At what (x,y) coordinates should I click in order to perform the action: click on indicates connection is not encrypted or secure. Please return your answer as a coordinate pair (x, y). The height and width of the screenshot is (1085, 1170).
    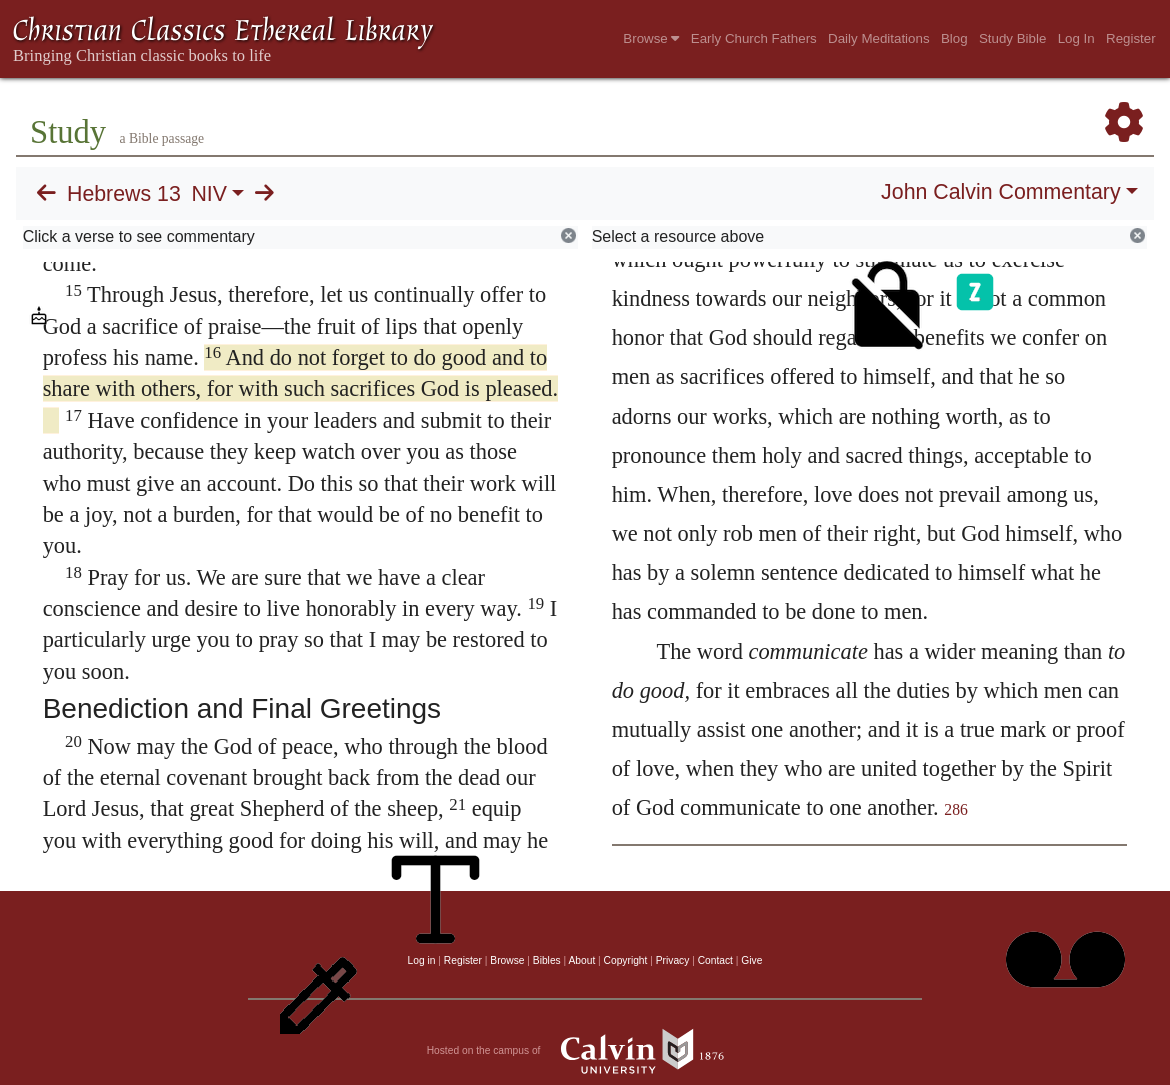
    Looking at the image, I should click on (887, 306).